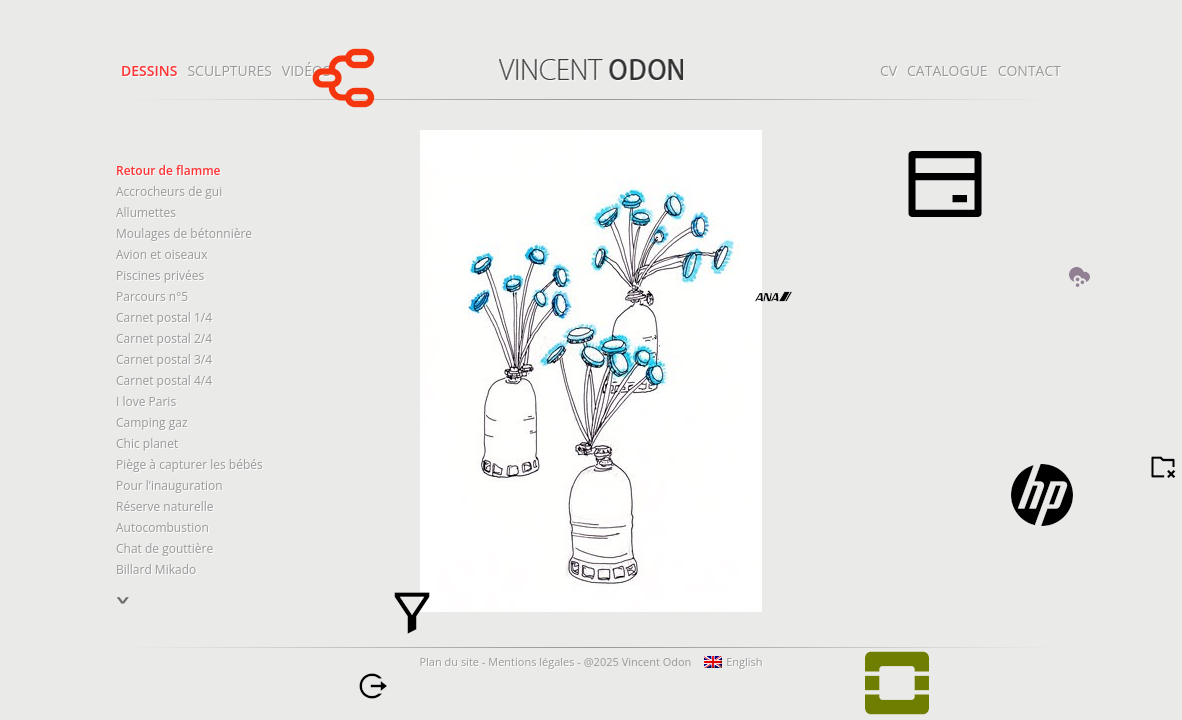 The image size is (1182, 720). I want to click on log out of your account, so click(372, 686).